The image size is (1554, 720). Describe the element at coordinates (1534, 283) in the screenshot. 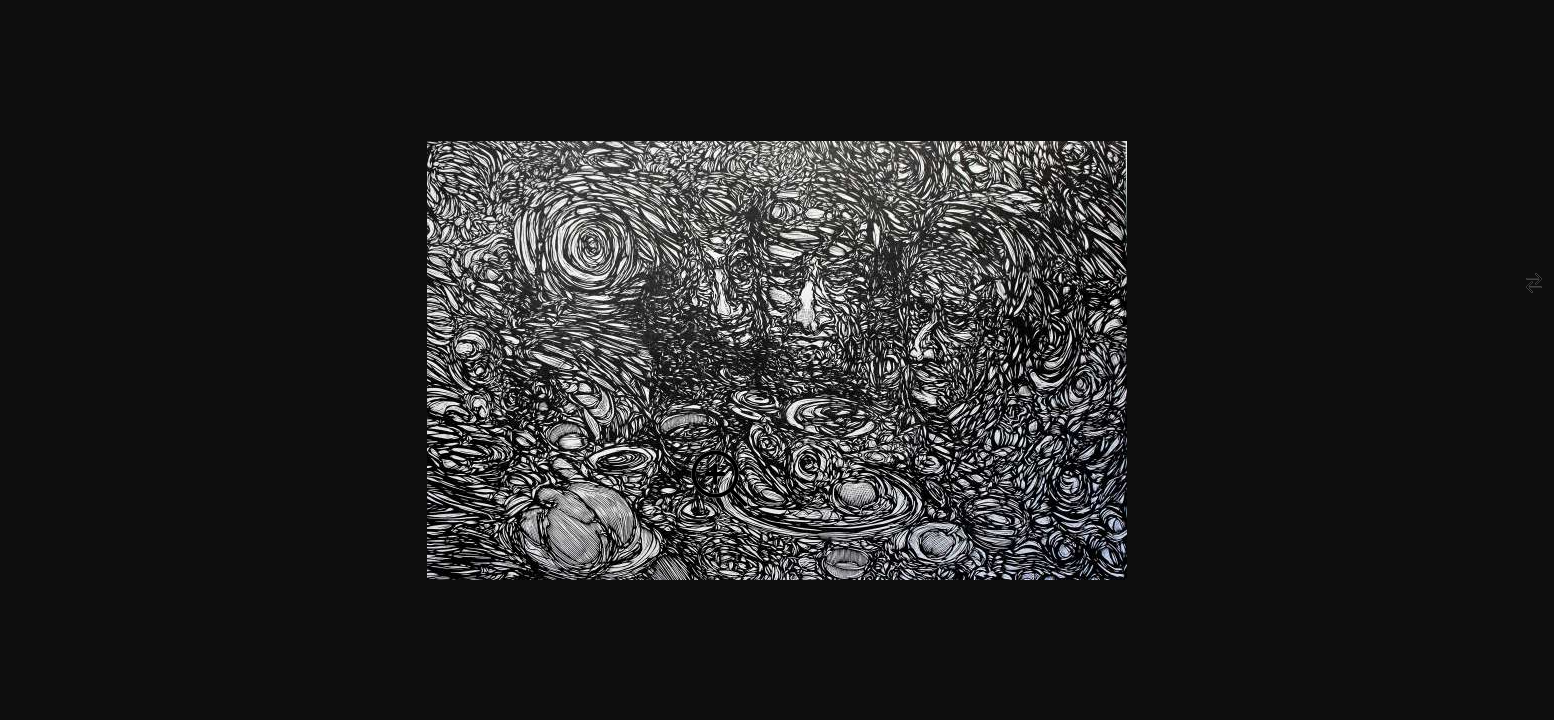

I see `swap or exchange items` at that location.